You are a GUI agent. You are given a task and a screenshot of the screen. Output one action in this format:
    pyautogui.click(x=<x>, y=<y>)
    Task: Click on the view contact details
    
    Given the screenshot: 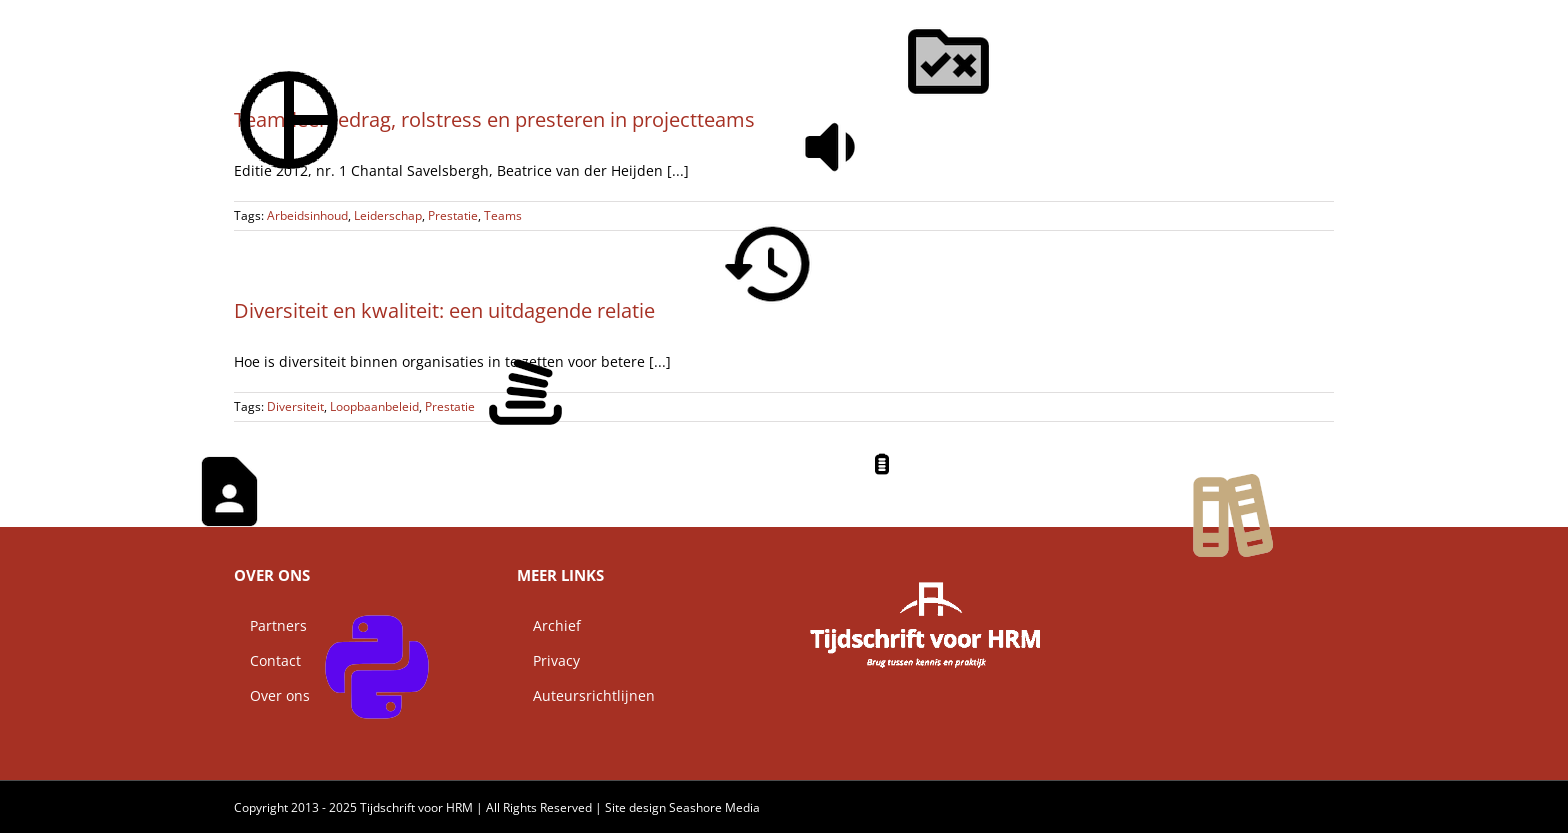 What is the action you would take?
    pyautogui.click(x=229, y=491)
    